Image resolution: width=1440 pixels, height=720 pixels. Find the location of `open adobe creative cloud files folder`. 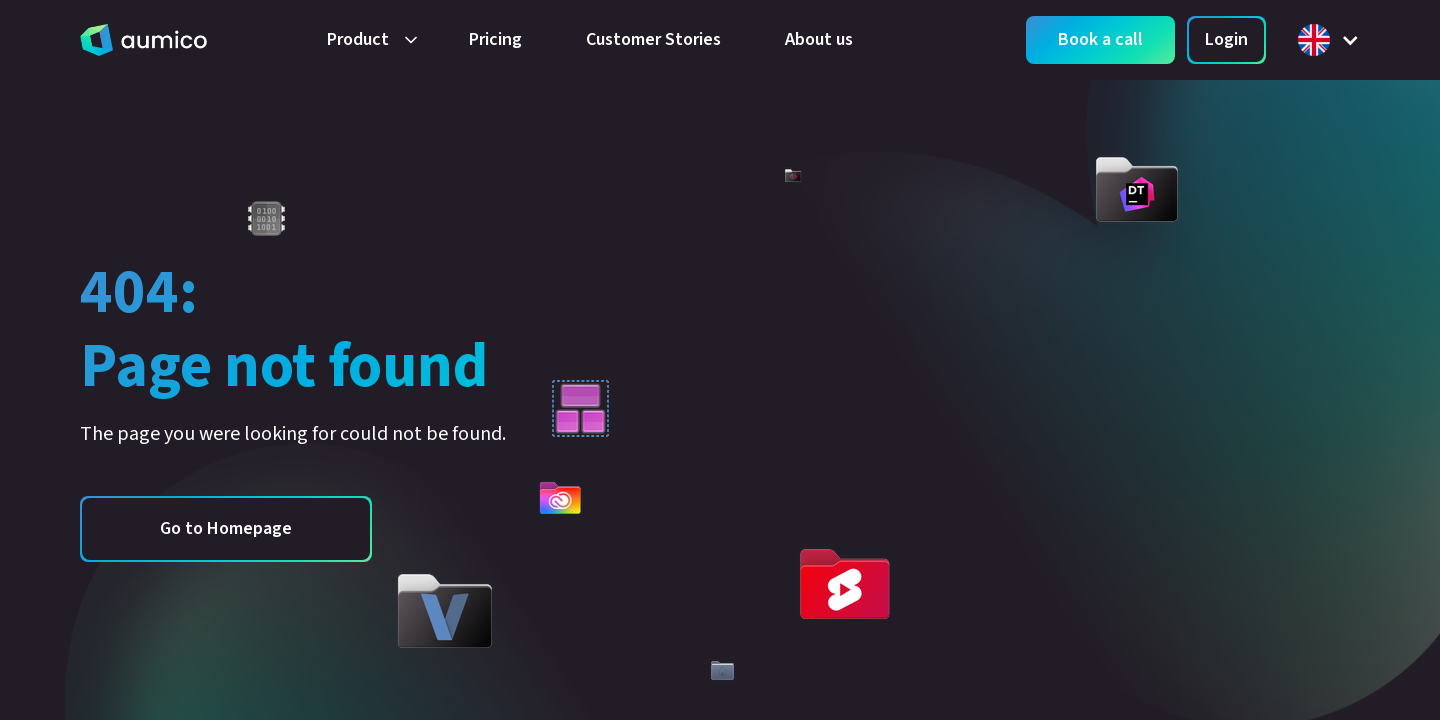

open adobe creative cloud files folder is located at coordinates (560, 499).